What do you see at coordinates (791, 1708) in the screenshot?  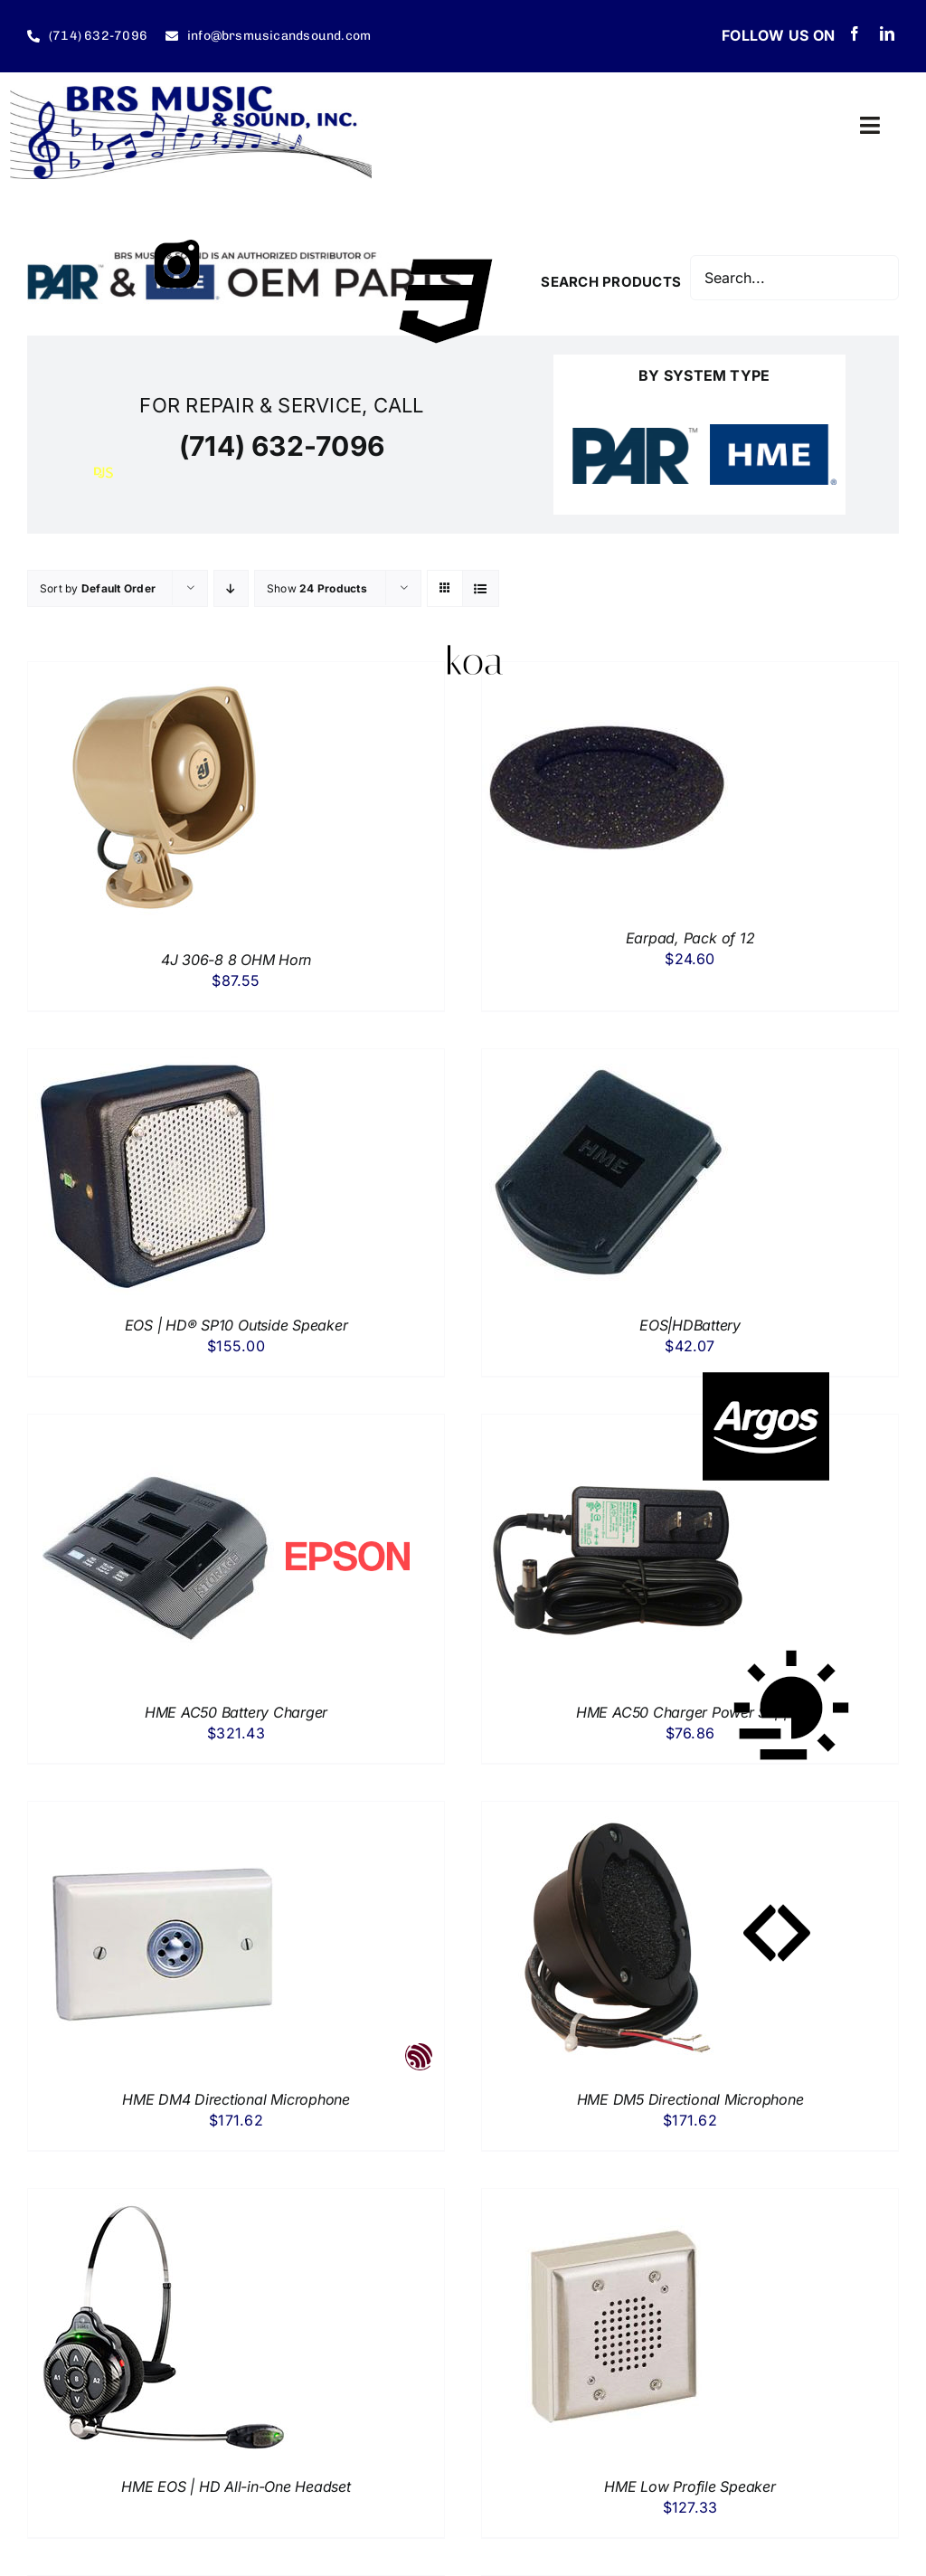 I see `indicates foggy or hazy weather conditions` at bounding box center [791, 1708].